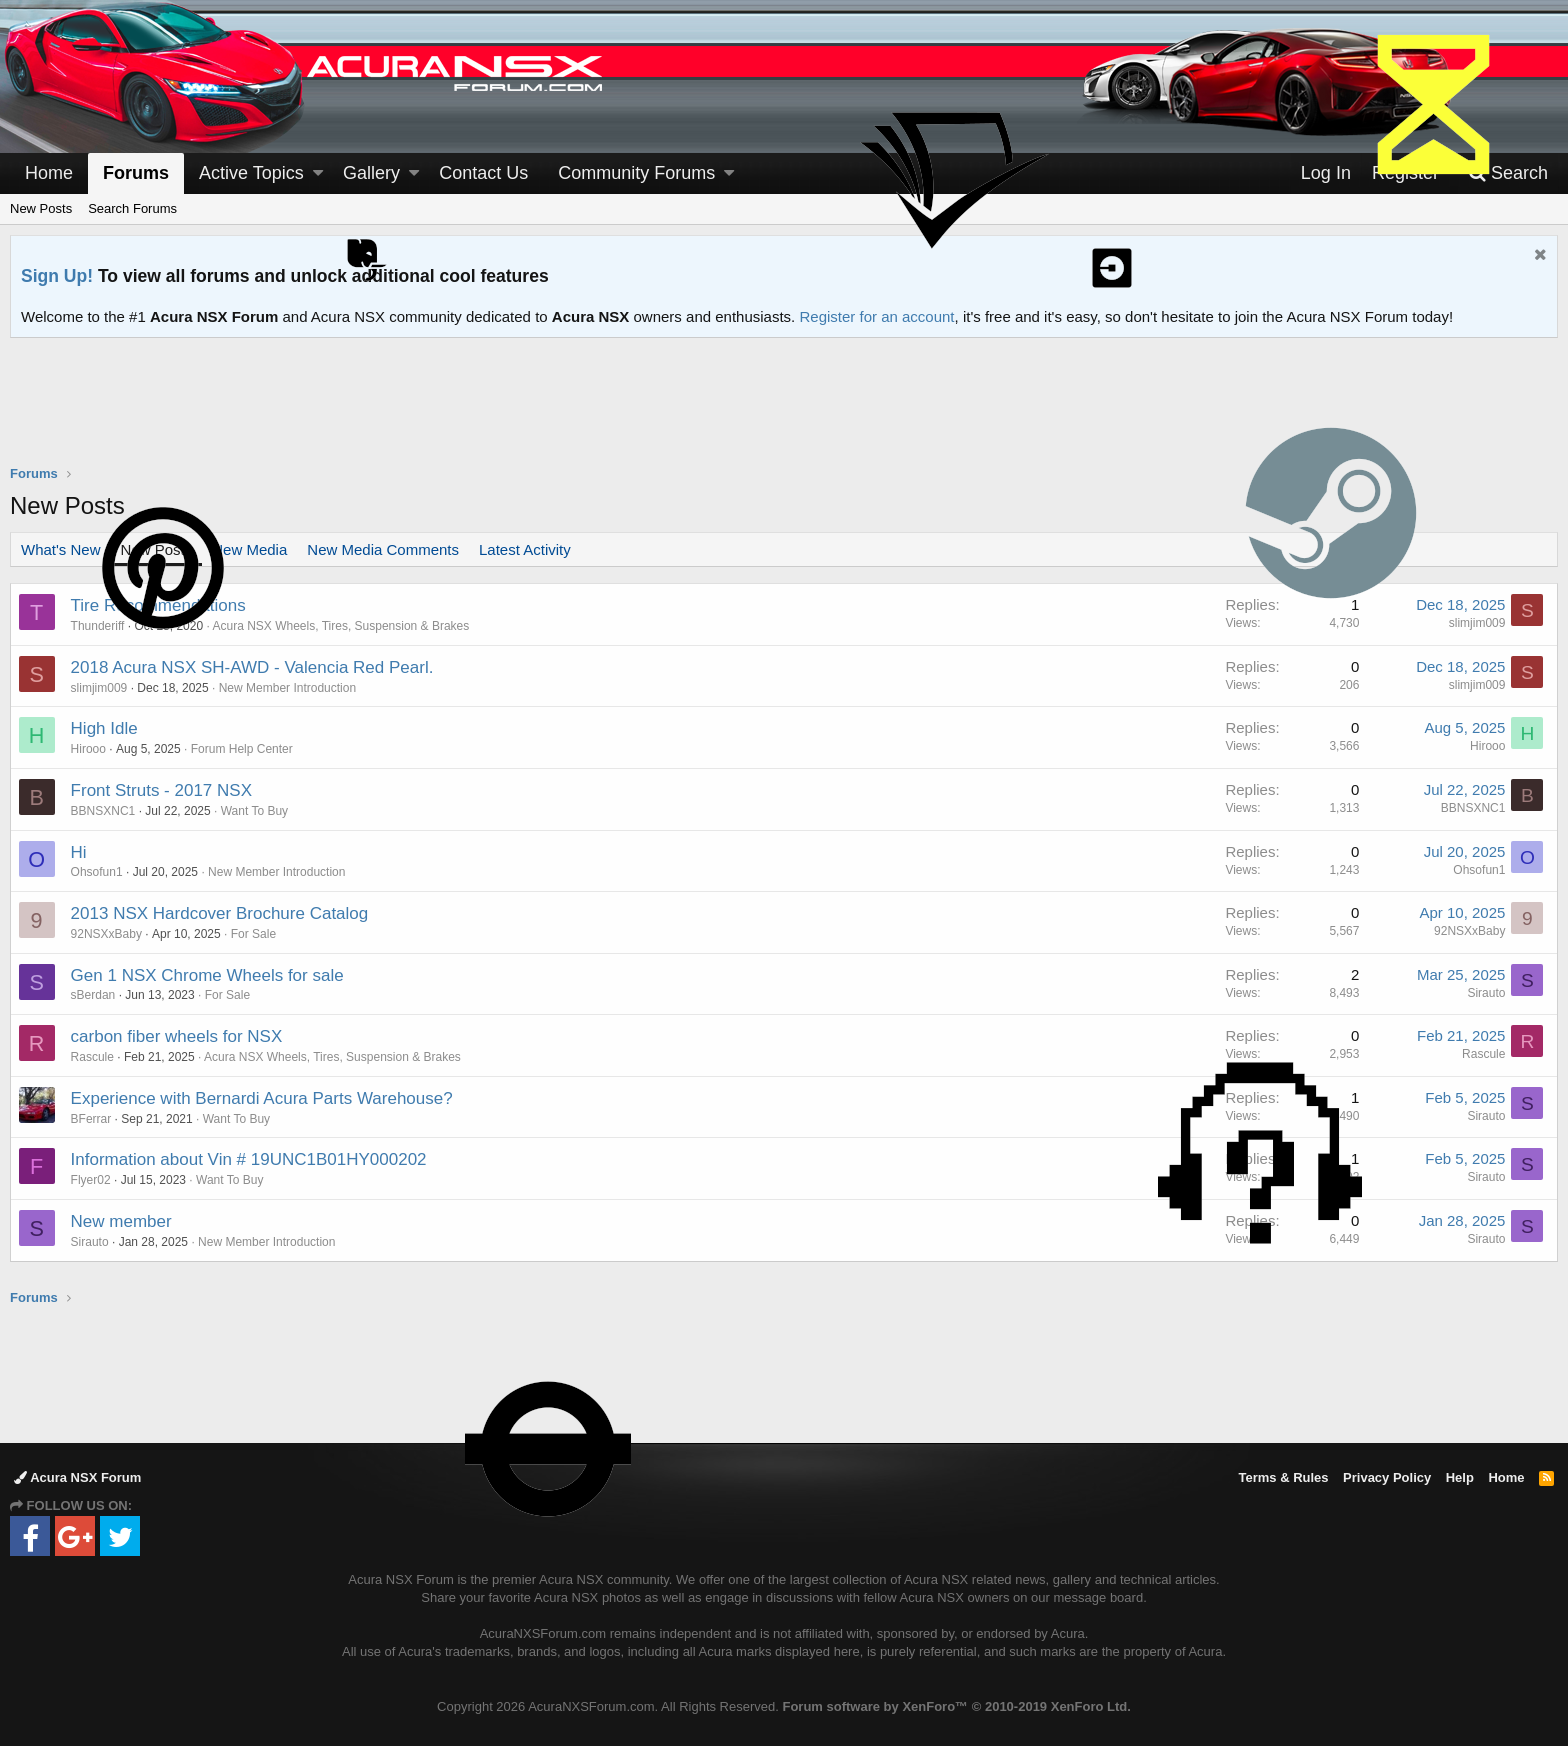 The height and width of the screenshot is (1746, 1568). What do you see at coordinates (1112, 268) in the screenshot?
I see `open the Uber app` at bounding box center [1112, 268].